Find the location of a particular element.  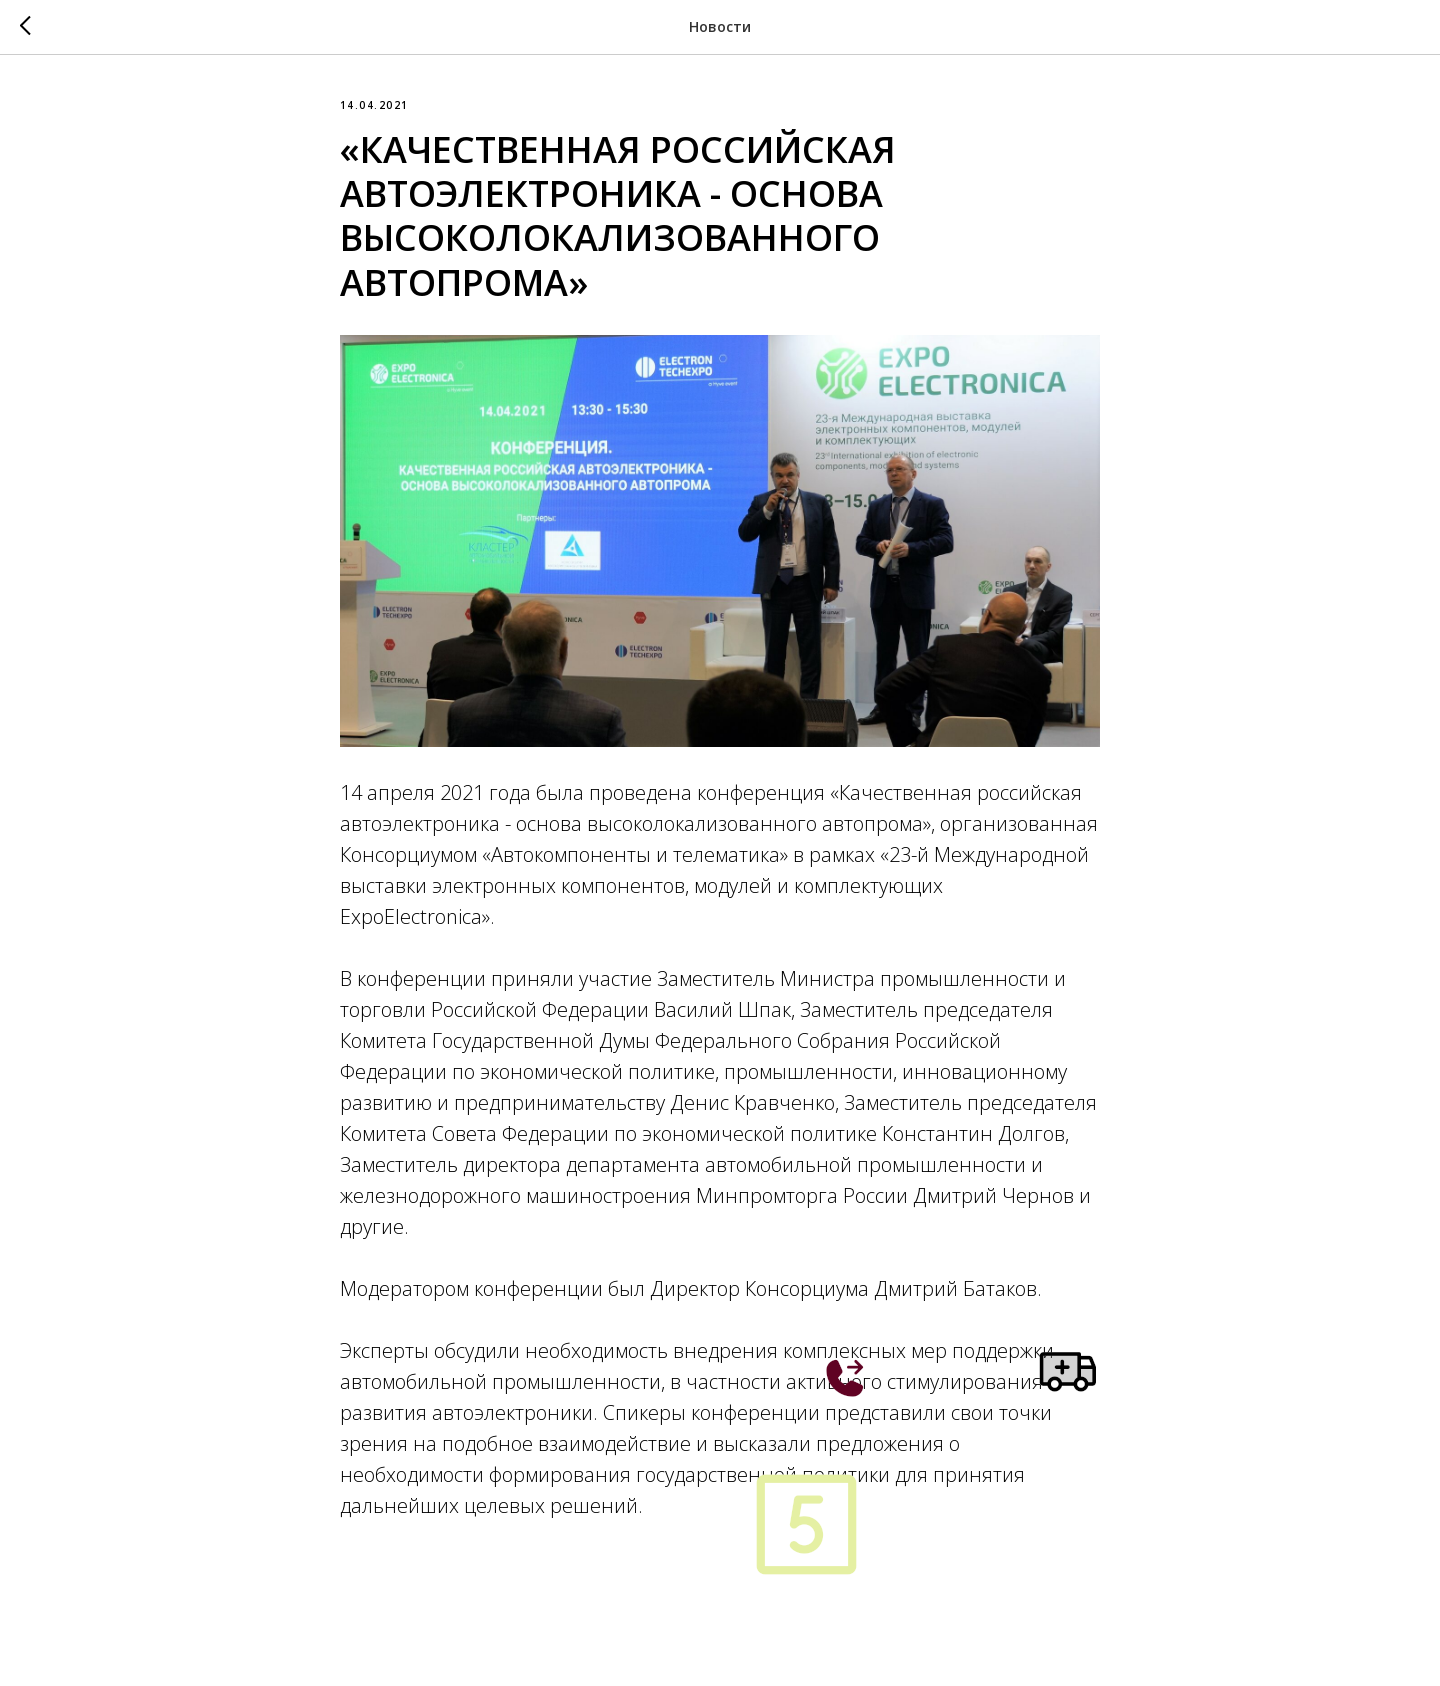

request emergency medical services is located at coordinates (1066, 1369).